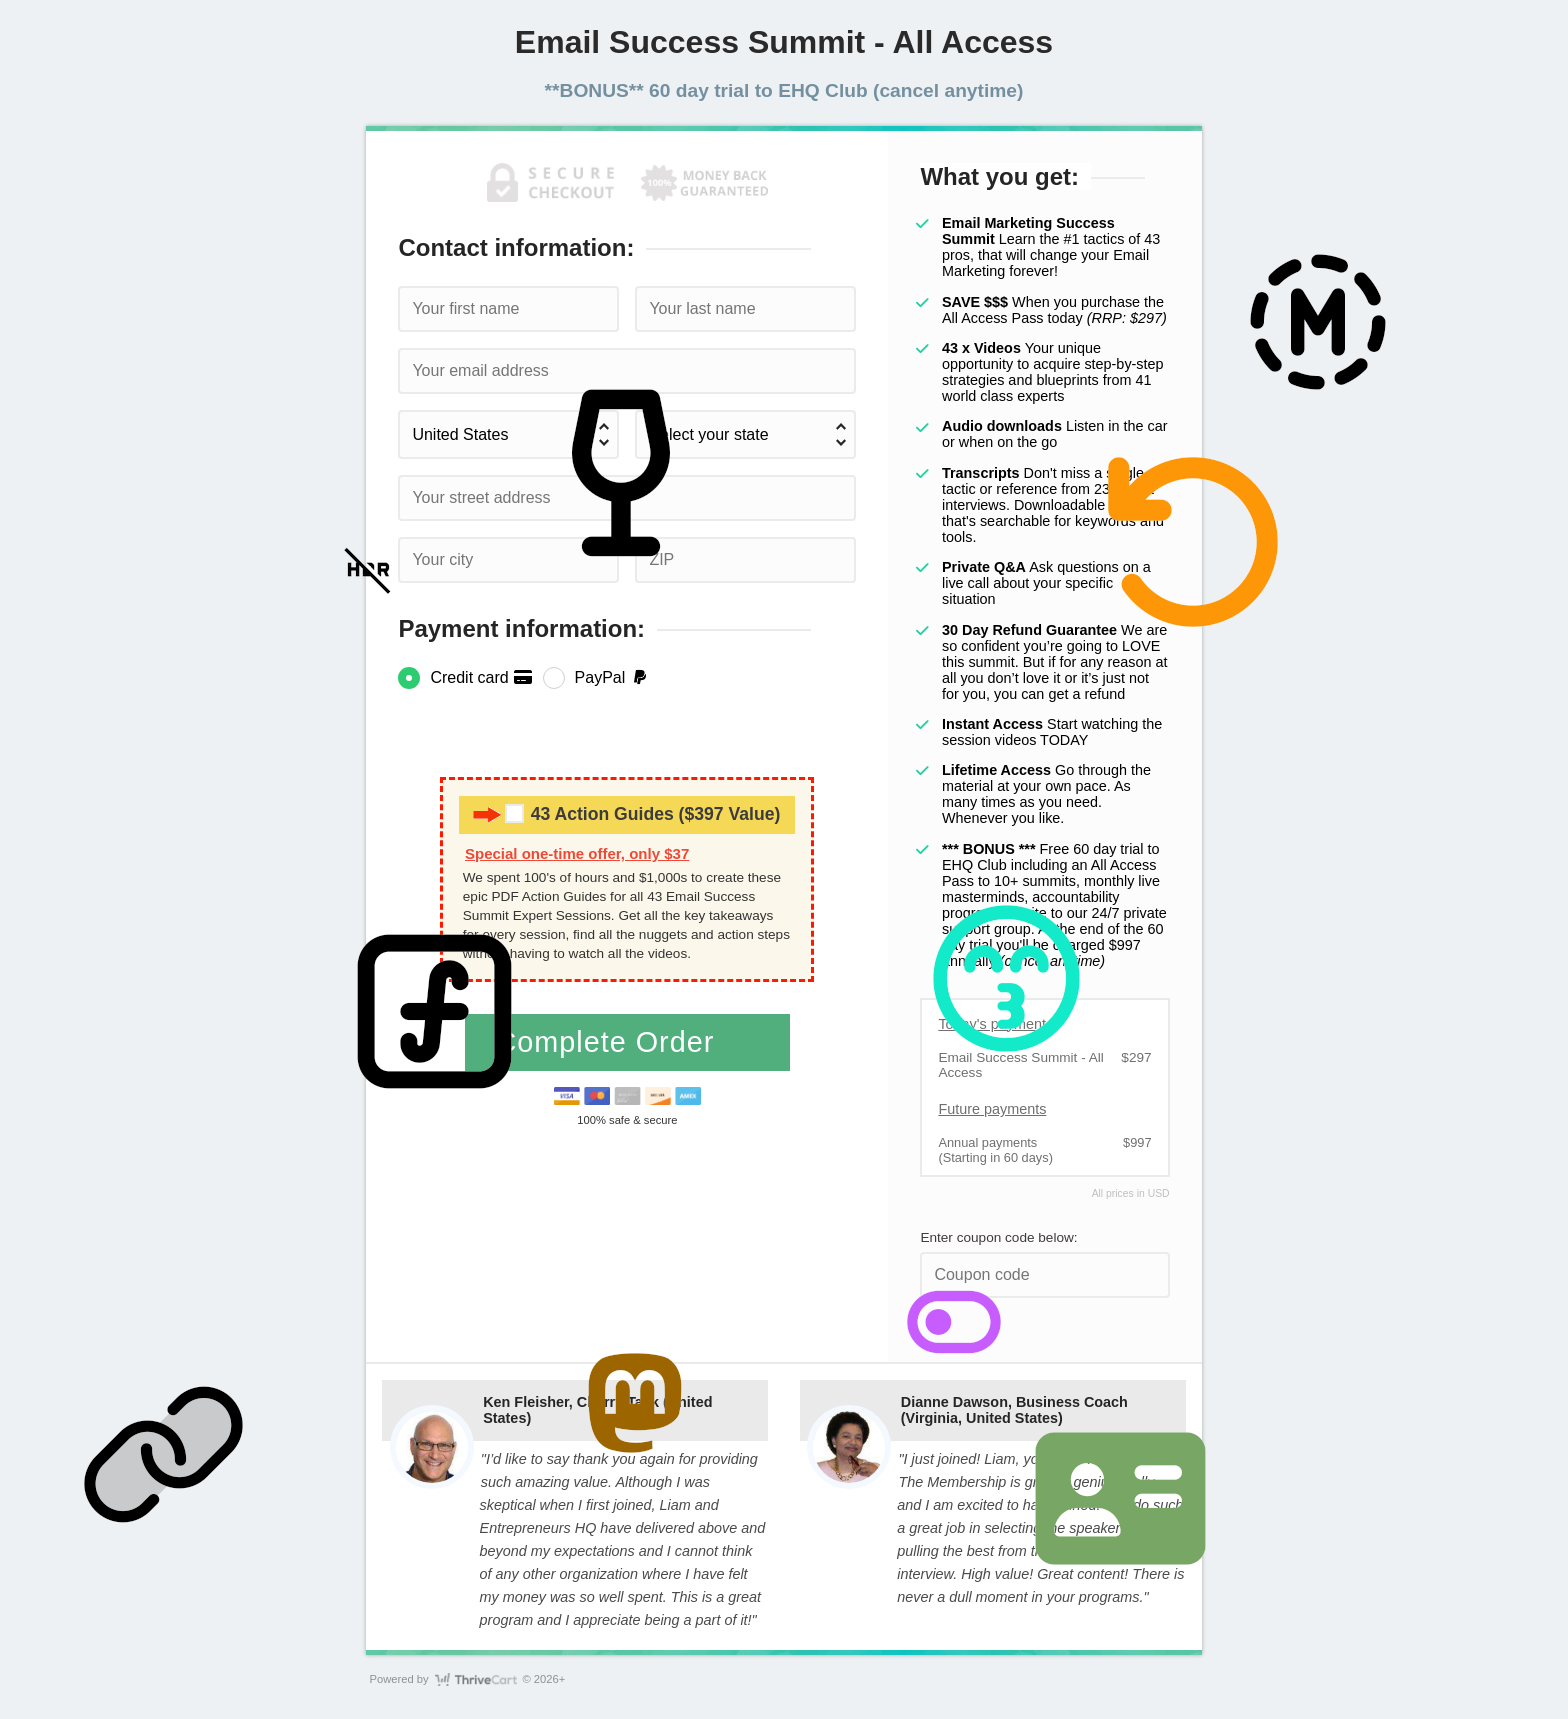 This screenshot has height=1719, width=1568. What do you see at coordinates (1006, 978) in the screenshot?
I see `react with a kiss or affection` at bounding box center [1006, 978].